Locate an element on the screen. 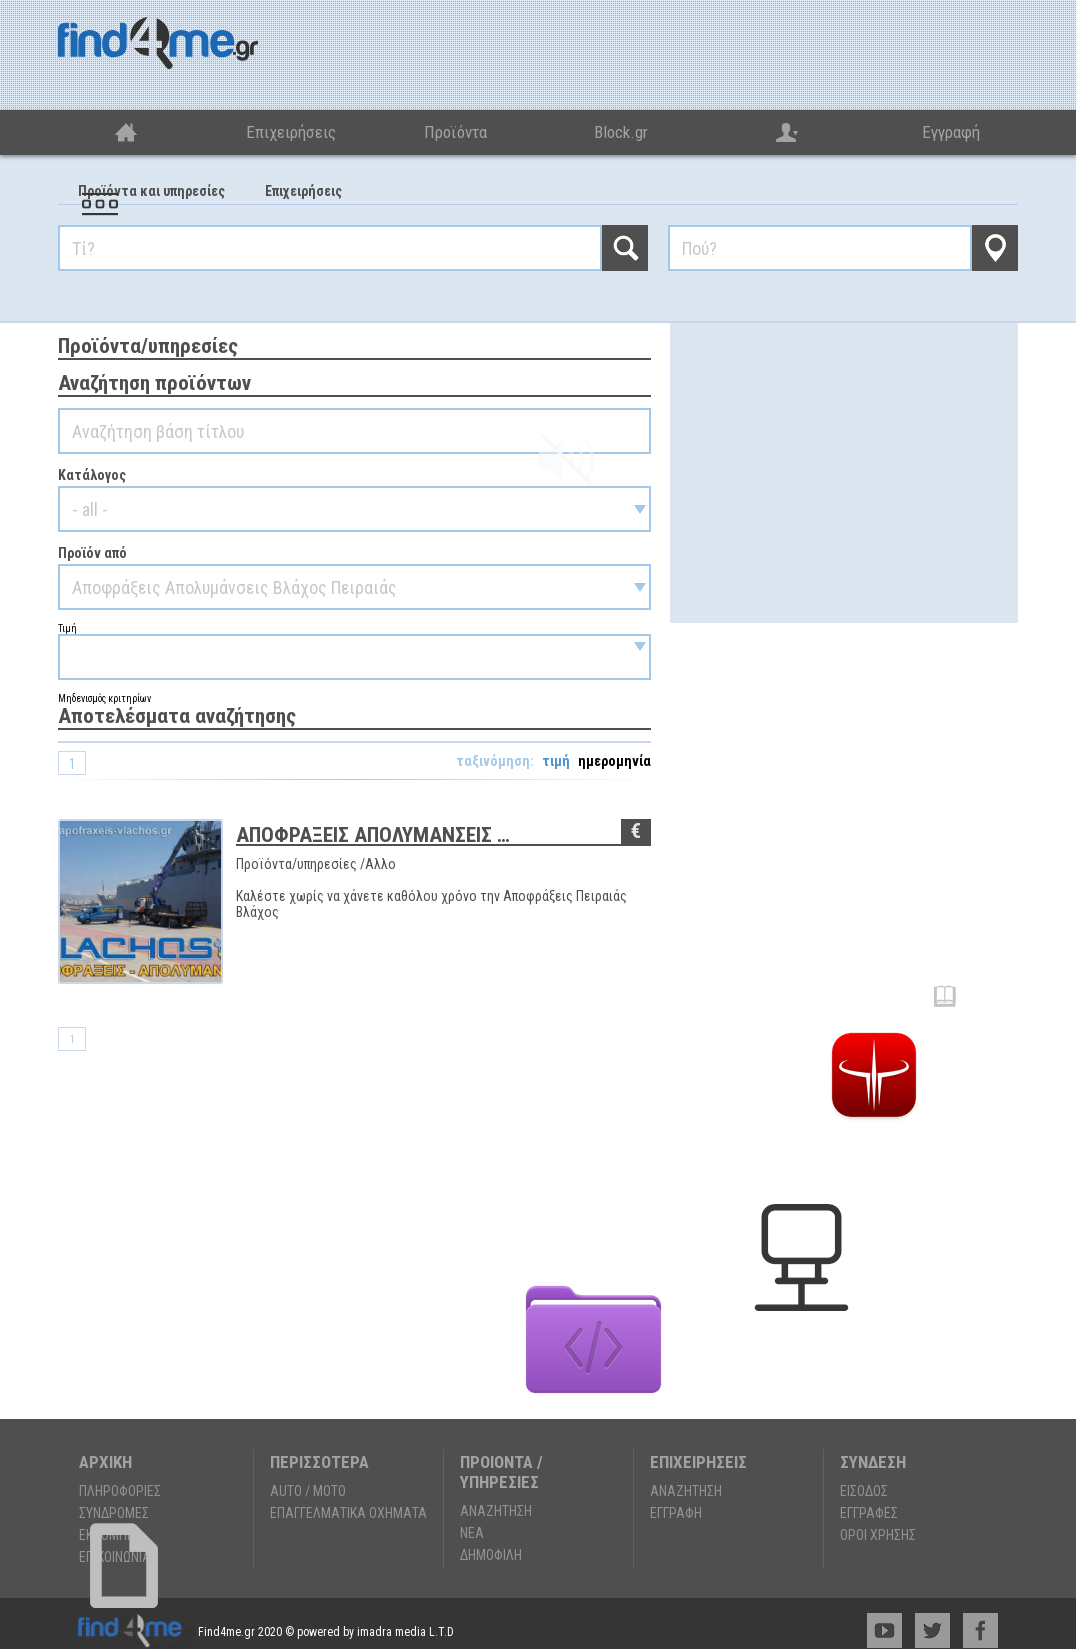 Image resolution: width=1076 pixels, height=1649 pixels. indicates audio is muted is located at coordinates (566, 460).